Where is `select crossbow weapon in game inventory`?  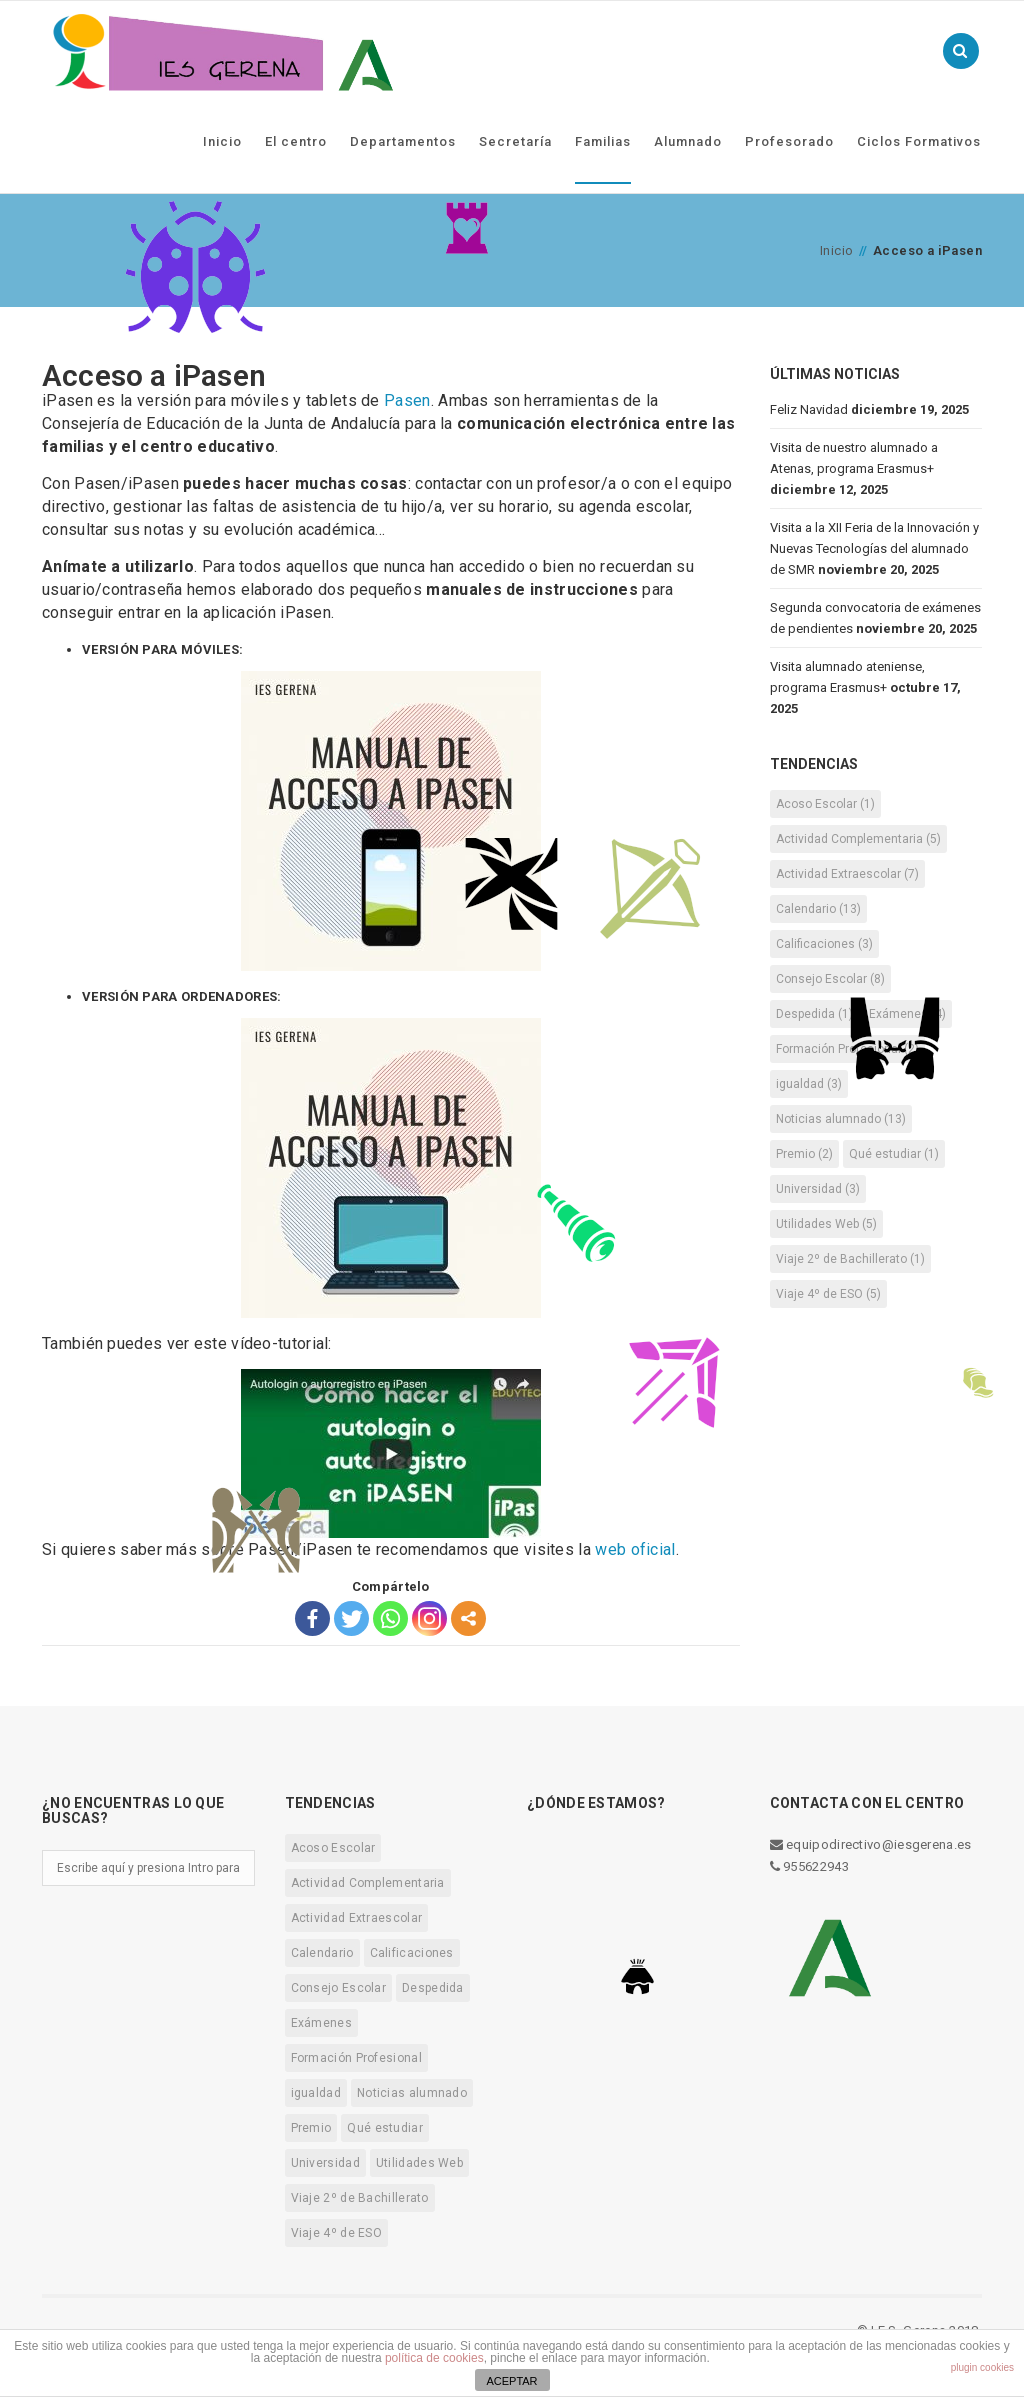
select crossbow weapon in game inventory is located at coordinates (649, 889).